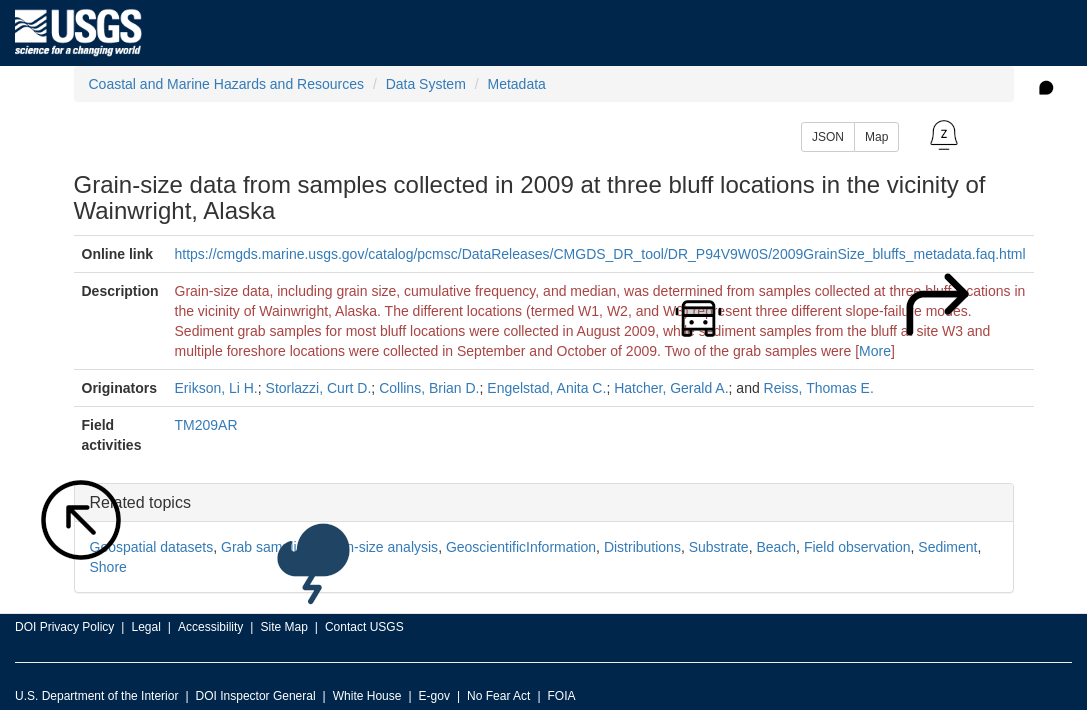 The image size is (1087, 720). Describe the element at coordinates (81, 520) in the screenshot. I see `navigate back to previous screen` at that location.